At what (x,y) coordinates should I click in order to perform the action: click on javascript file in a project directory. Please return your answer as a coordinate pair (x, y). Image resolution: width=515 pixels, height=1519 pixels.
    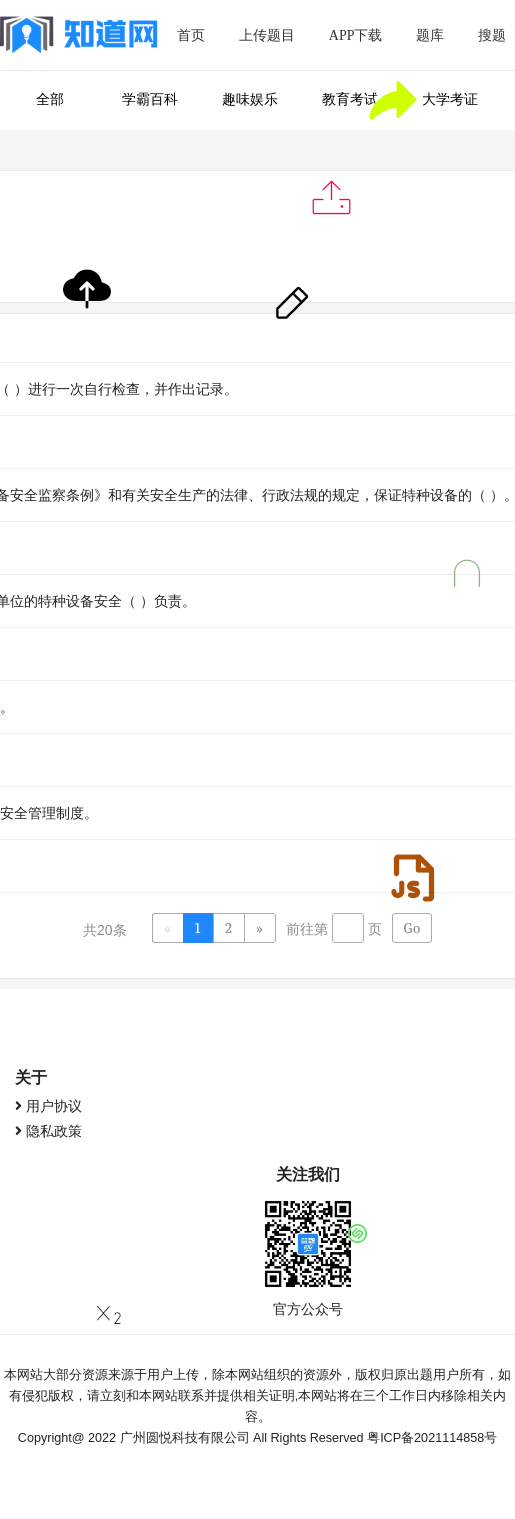
    Looking at the image, I should click on (414, 878).